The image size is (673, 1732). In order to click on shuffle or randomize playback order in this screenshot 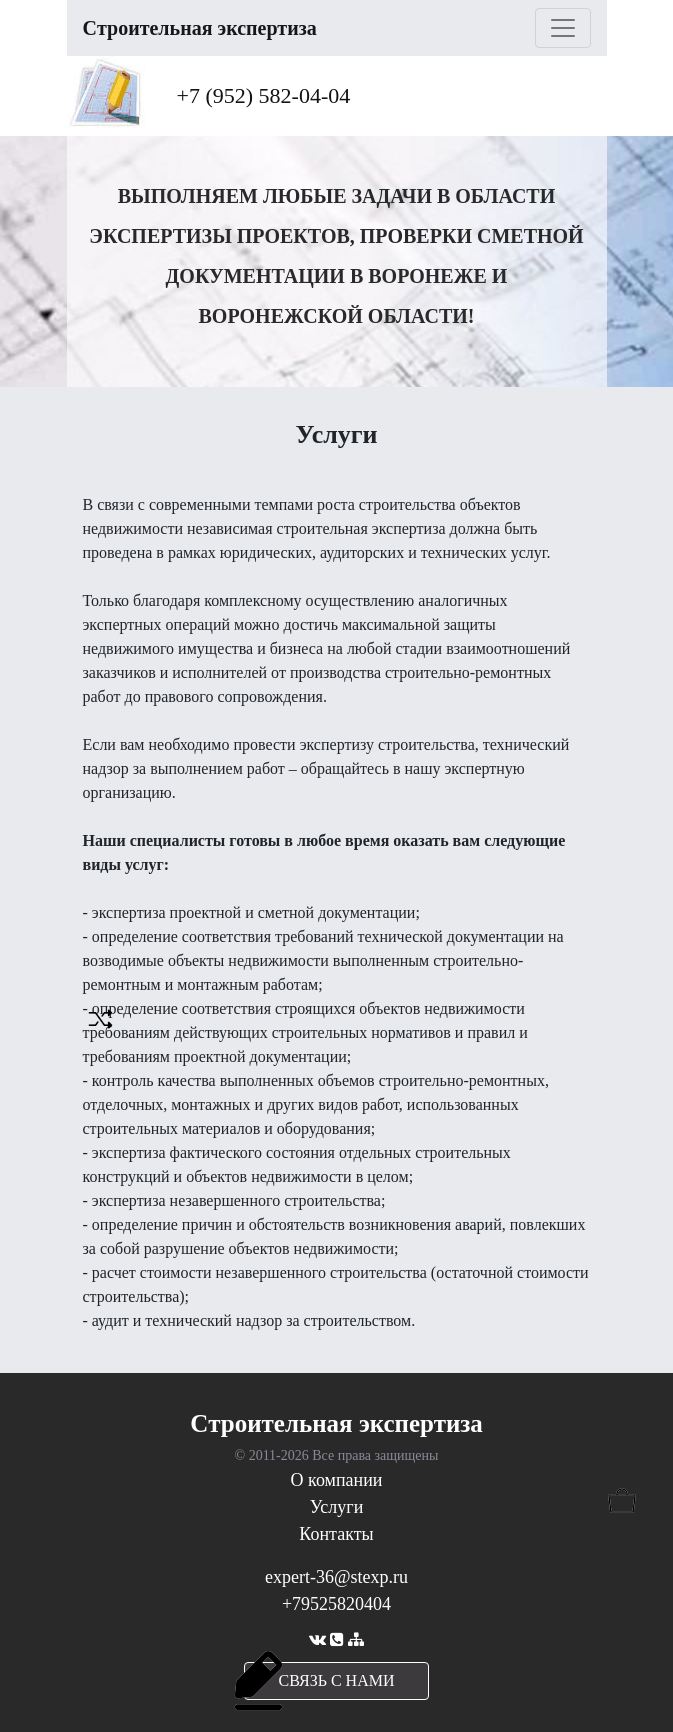, I will do `click(100, 1019)`.